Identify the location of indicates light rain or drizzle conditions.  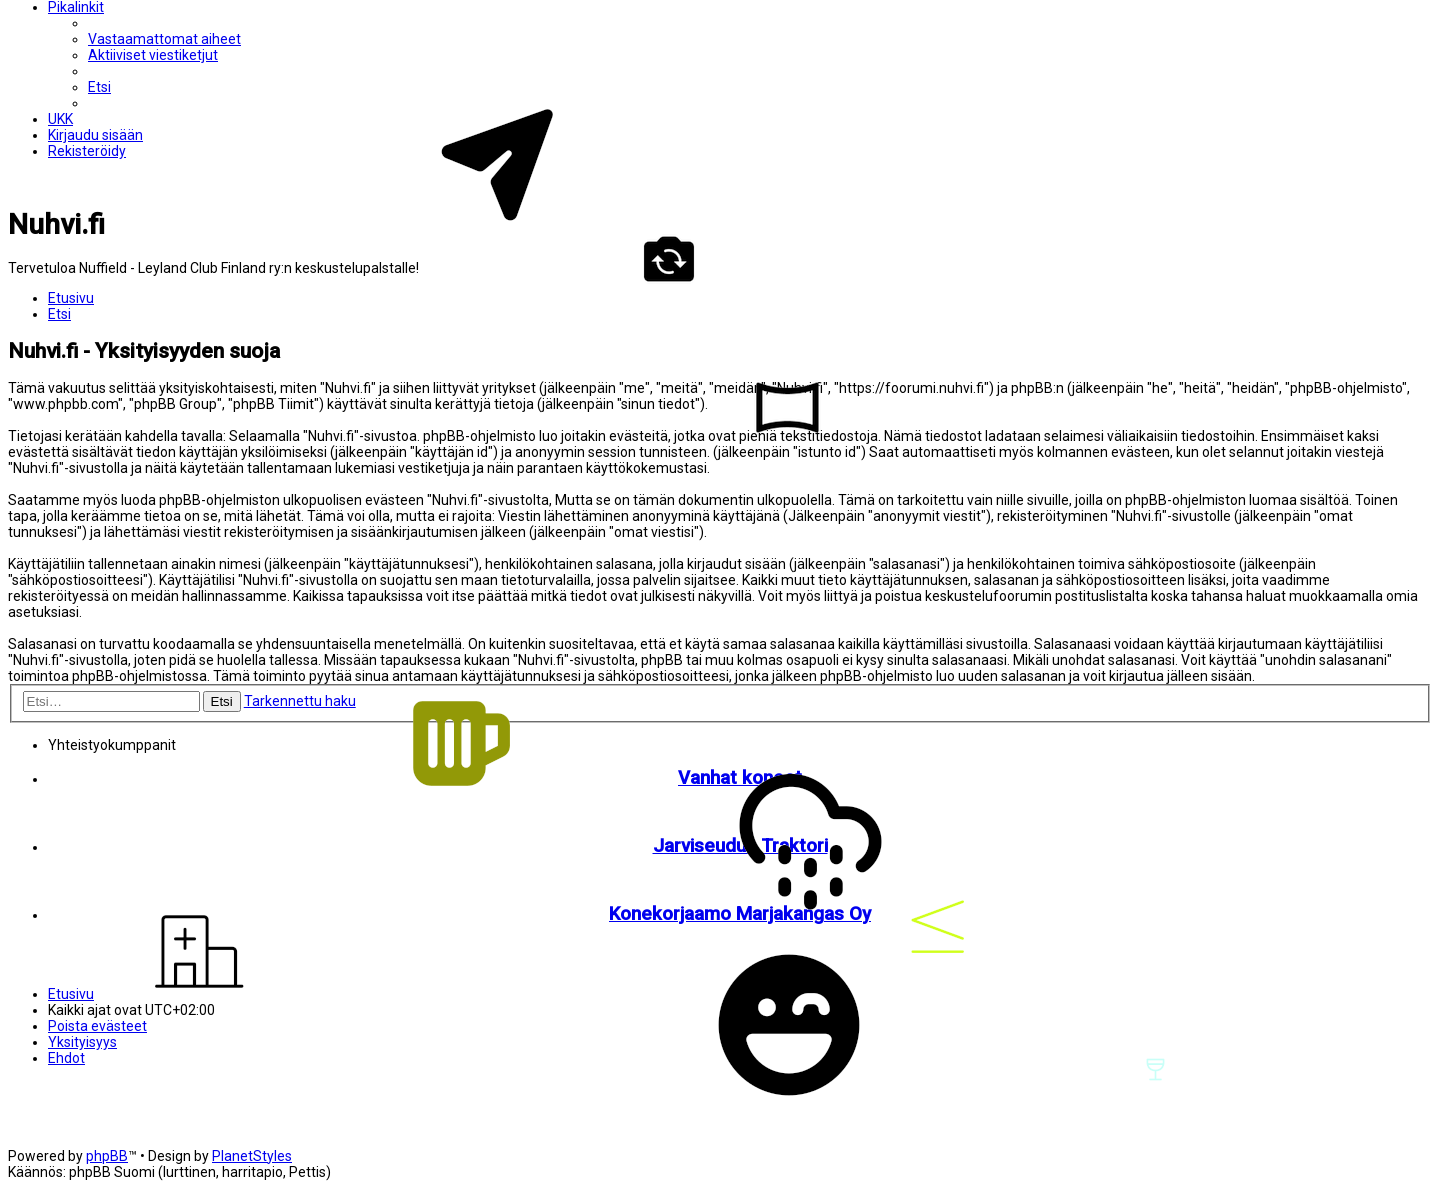
(810, 838).